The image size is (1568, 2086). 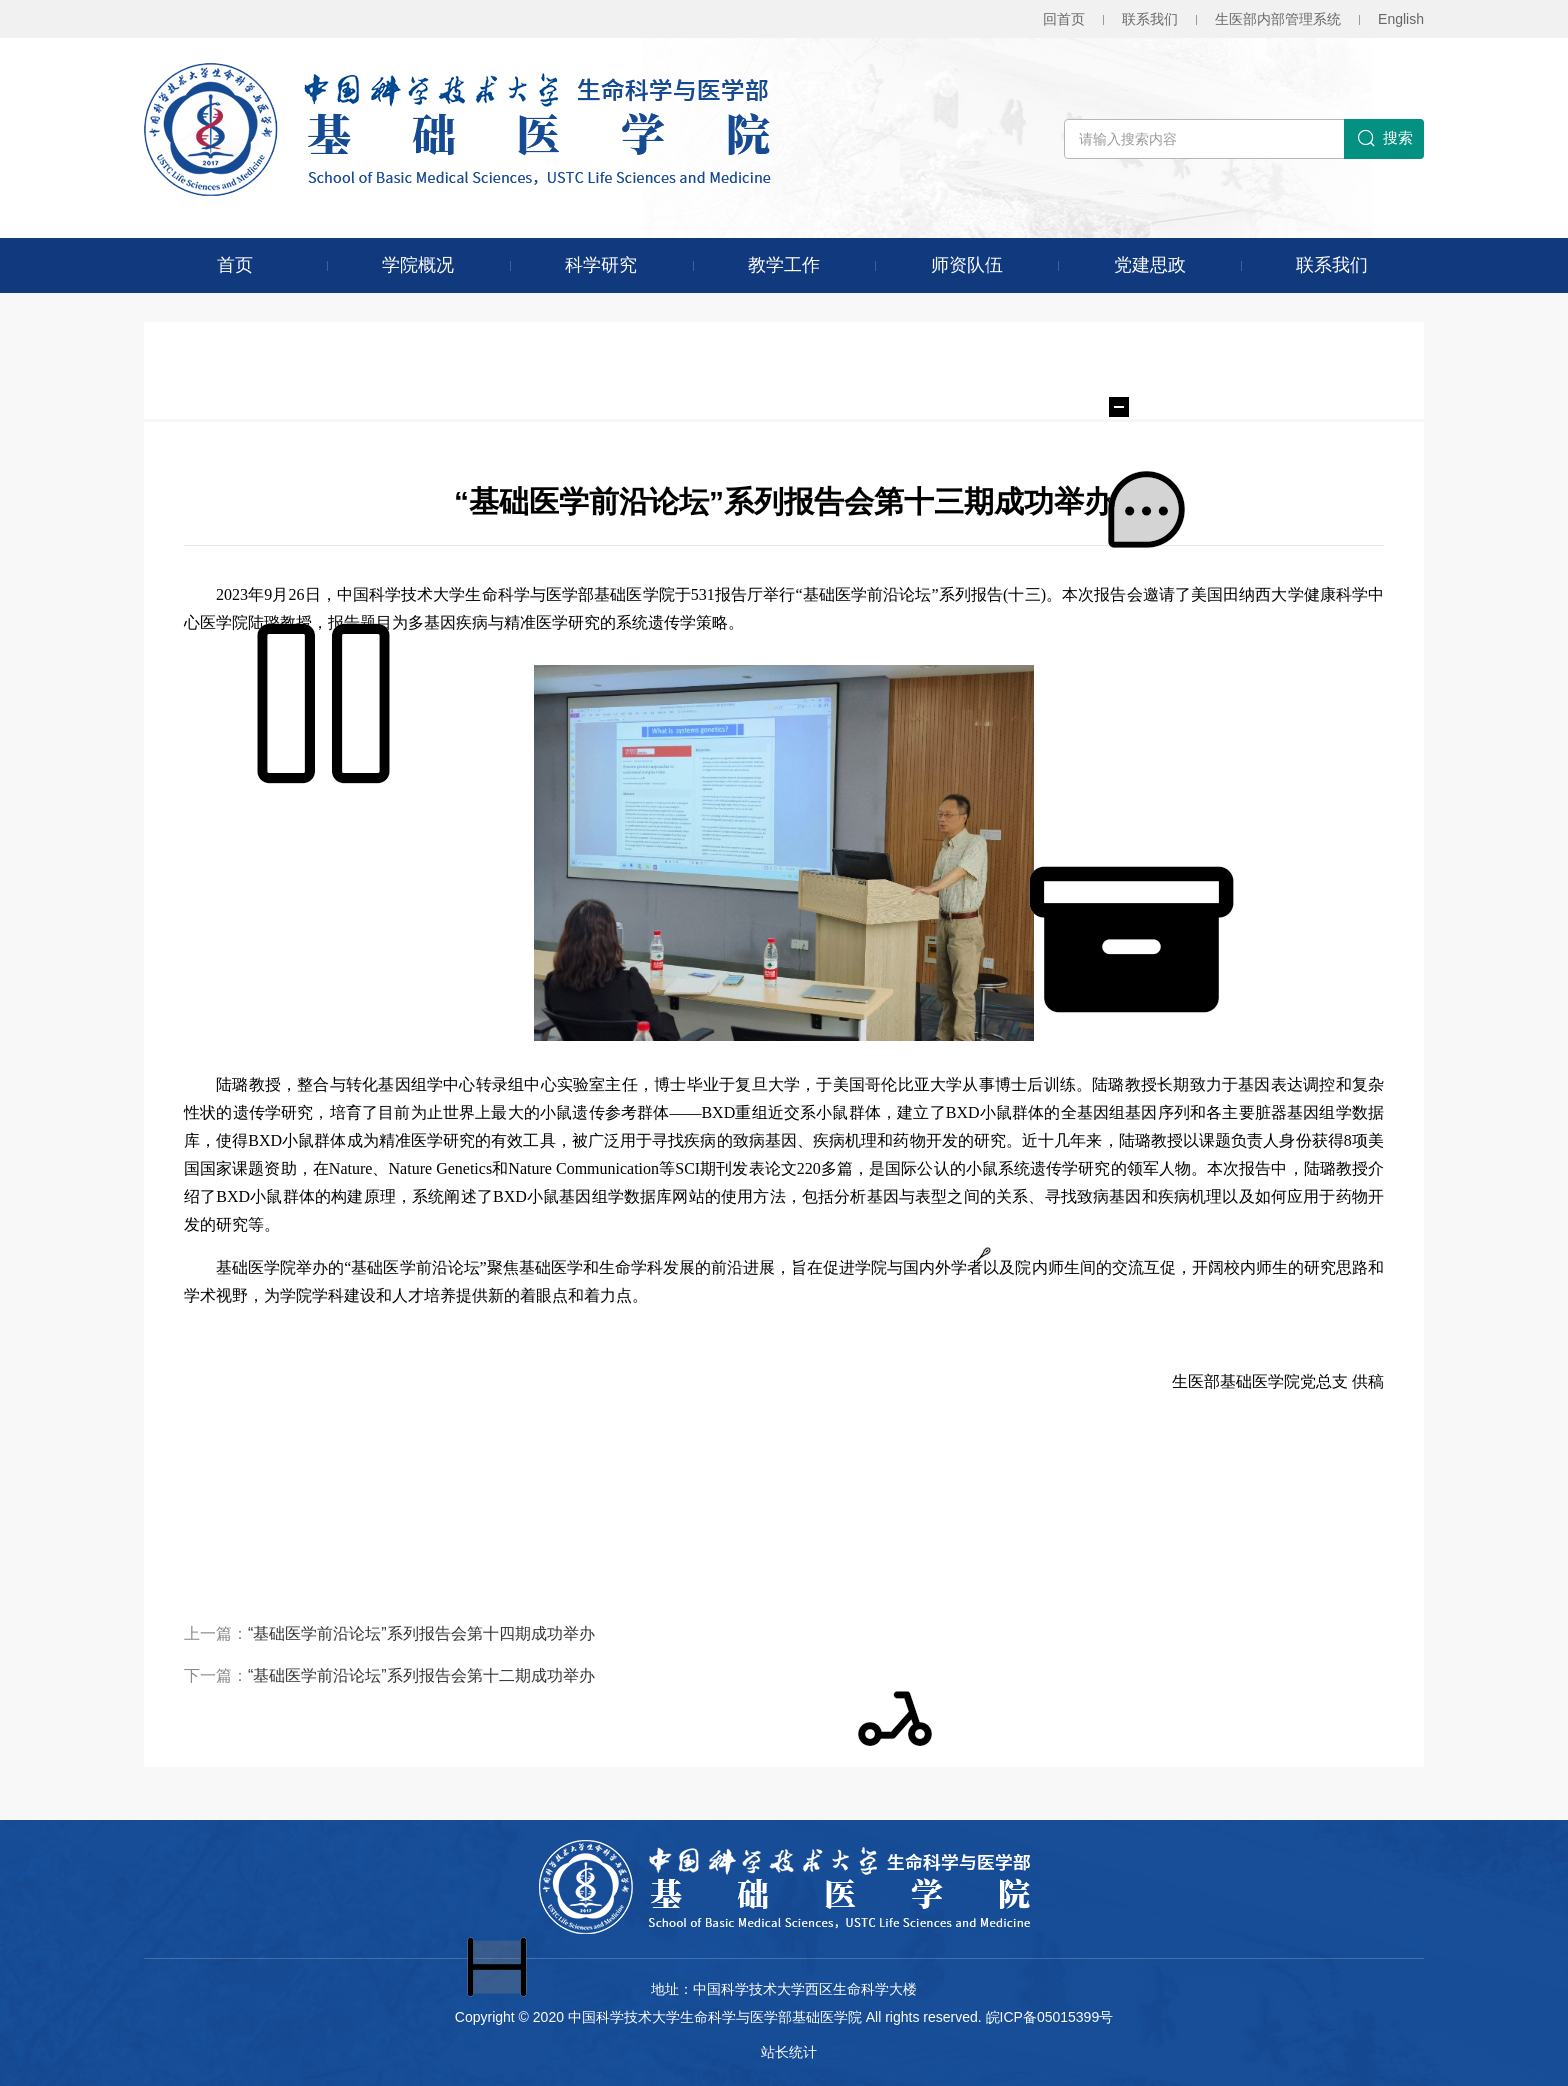 I want to click on switch to column view layout, so click(x=323, y=703).